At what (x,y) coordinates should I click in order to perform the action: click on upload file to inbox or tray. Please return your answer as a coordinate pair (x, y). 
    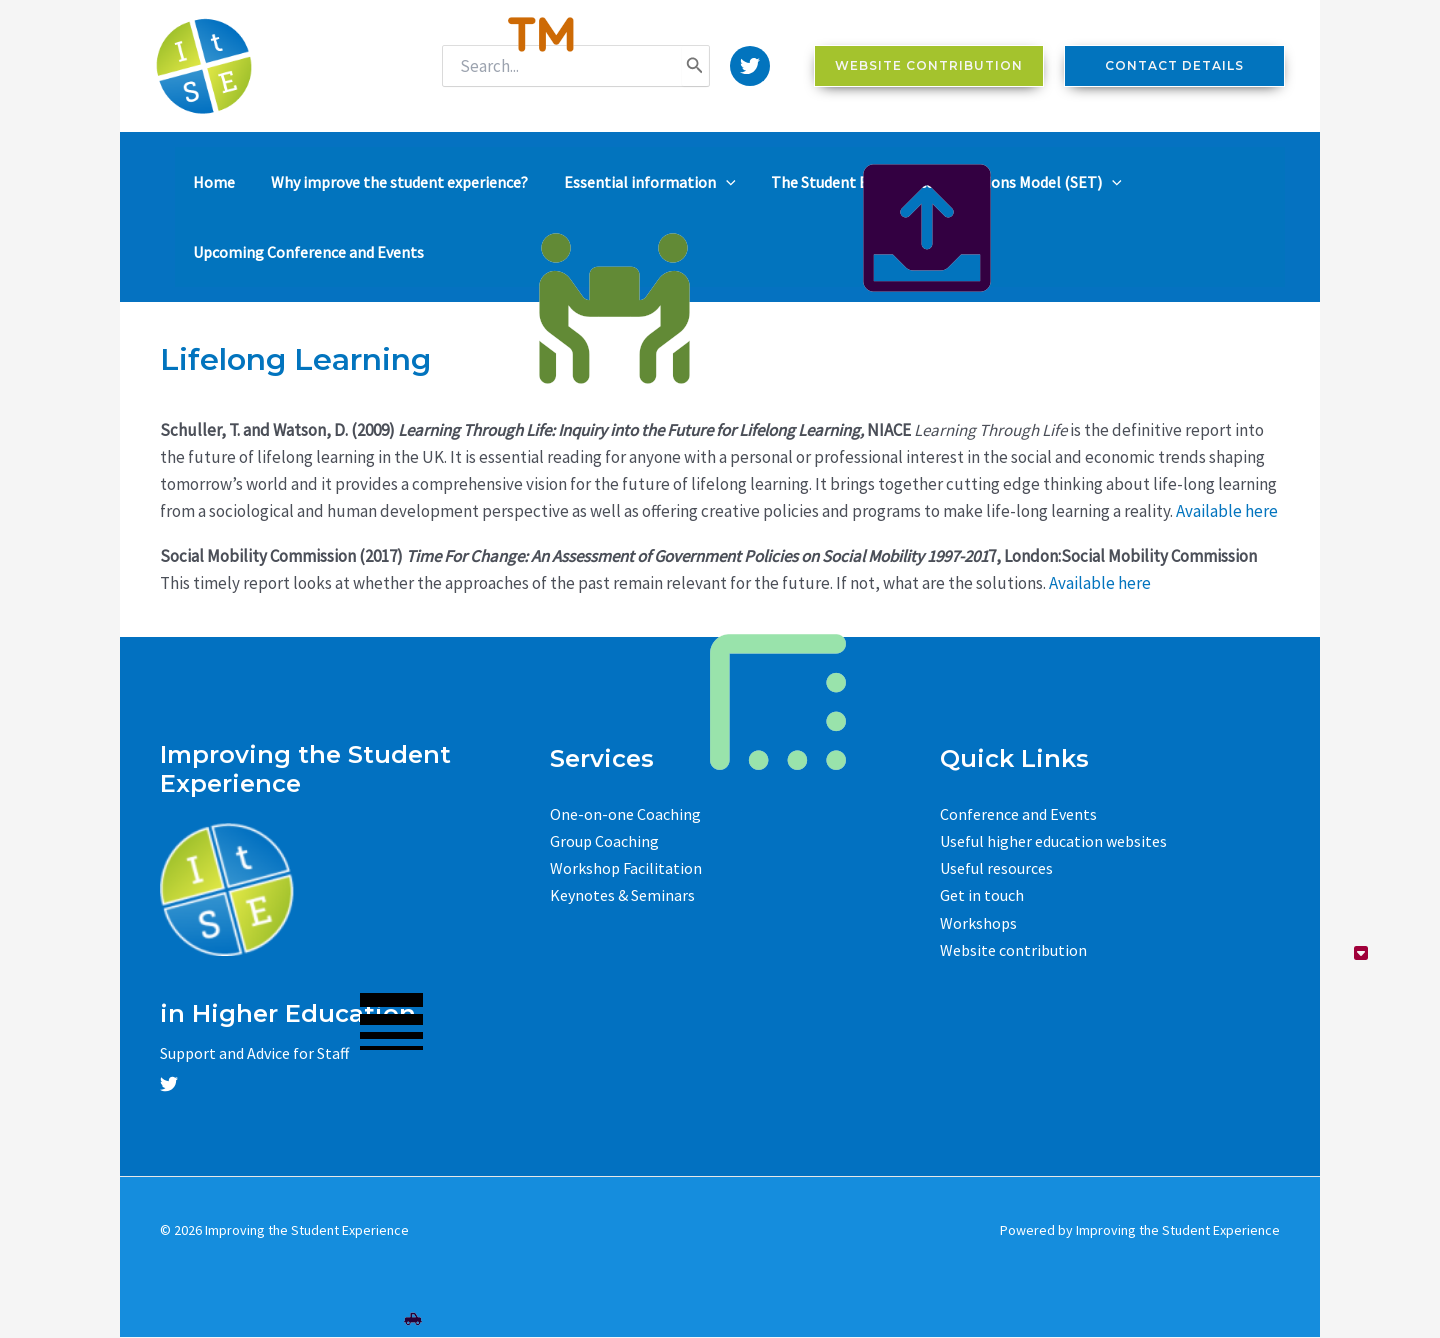
    Looking at the image, I should click on (927, 228).